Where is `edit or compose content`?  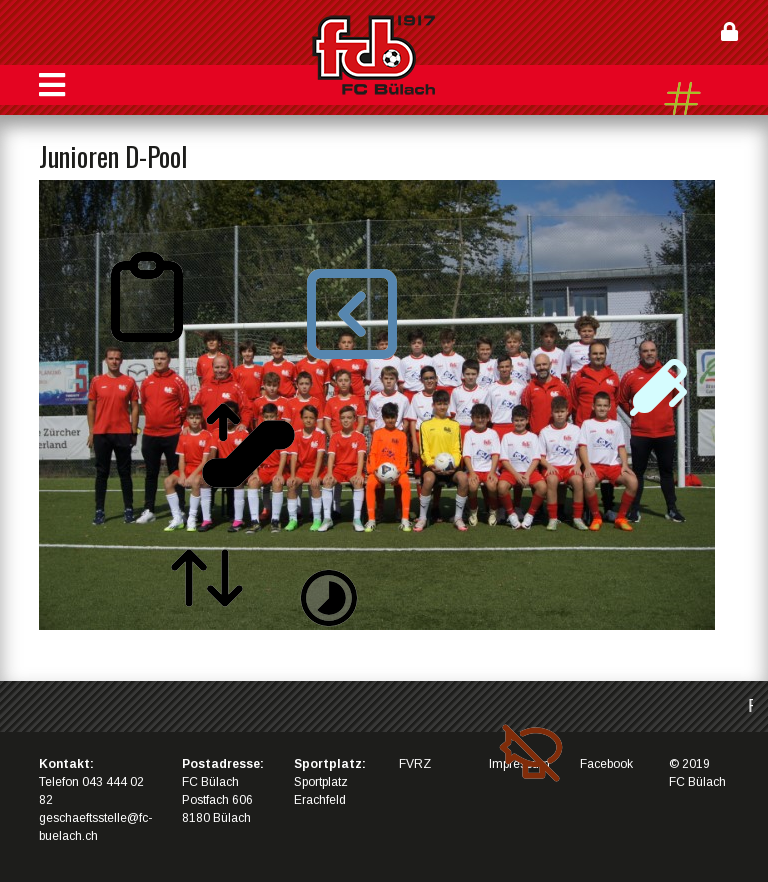 edit or compose content is located at coordinates (657, 389).